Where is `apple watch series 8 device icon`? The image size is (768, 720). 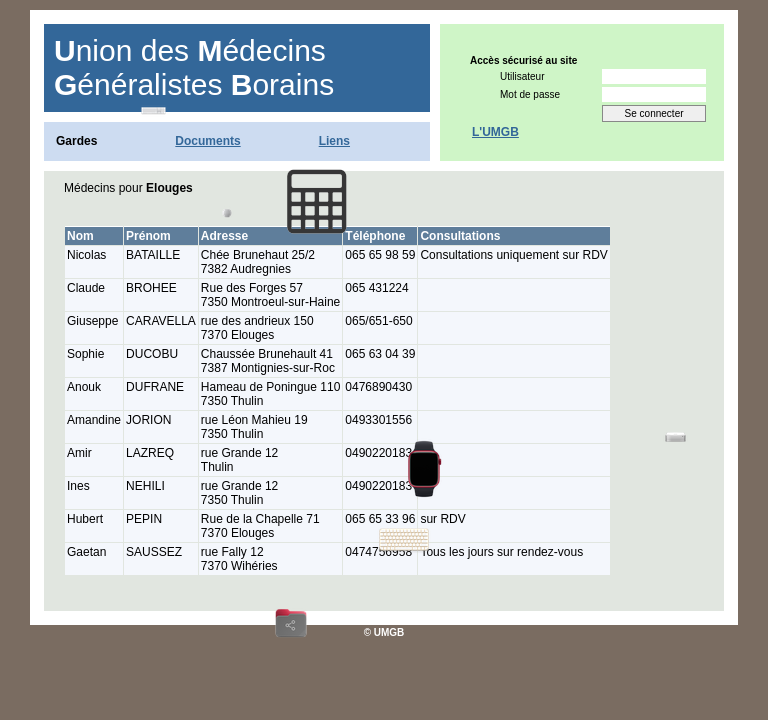 apple watch series 8 device icon is located at coordinates (424, 469).